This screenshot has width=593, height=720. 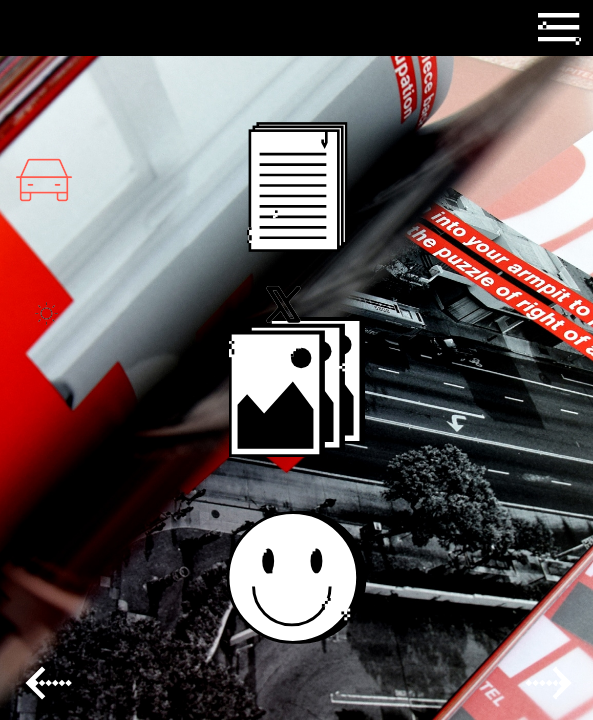 I want to click on share to X (formerly Twitter), so click(x=283, y=304).